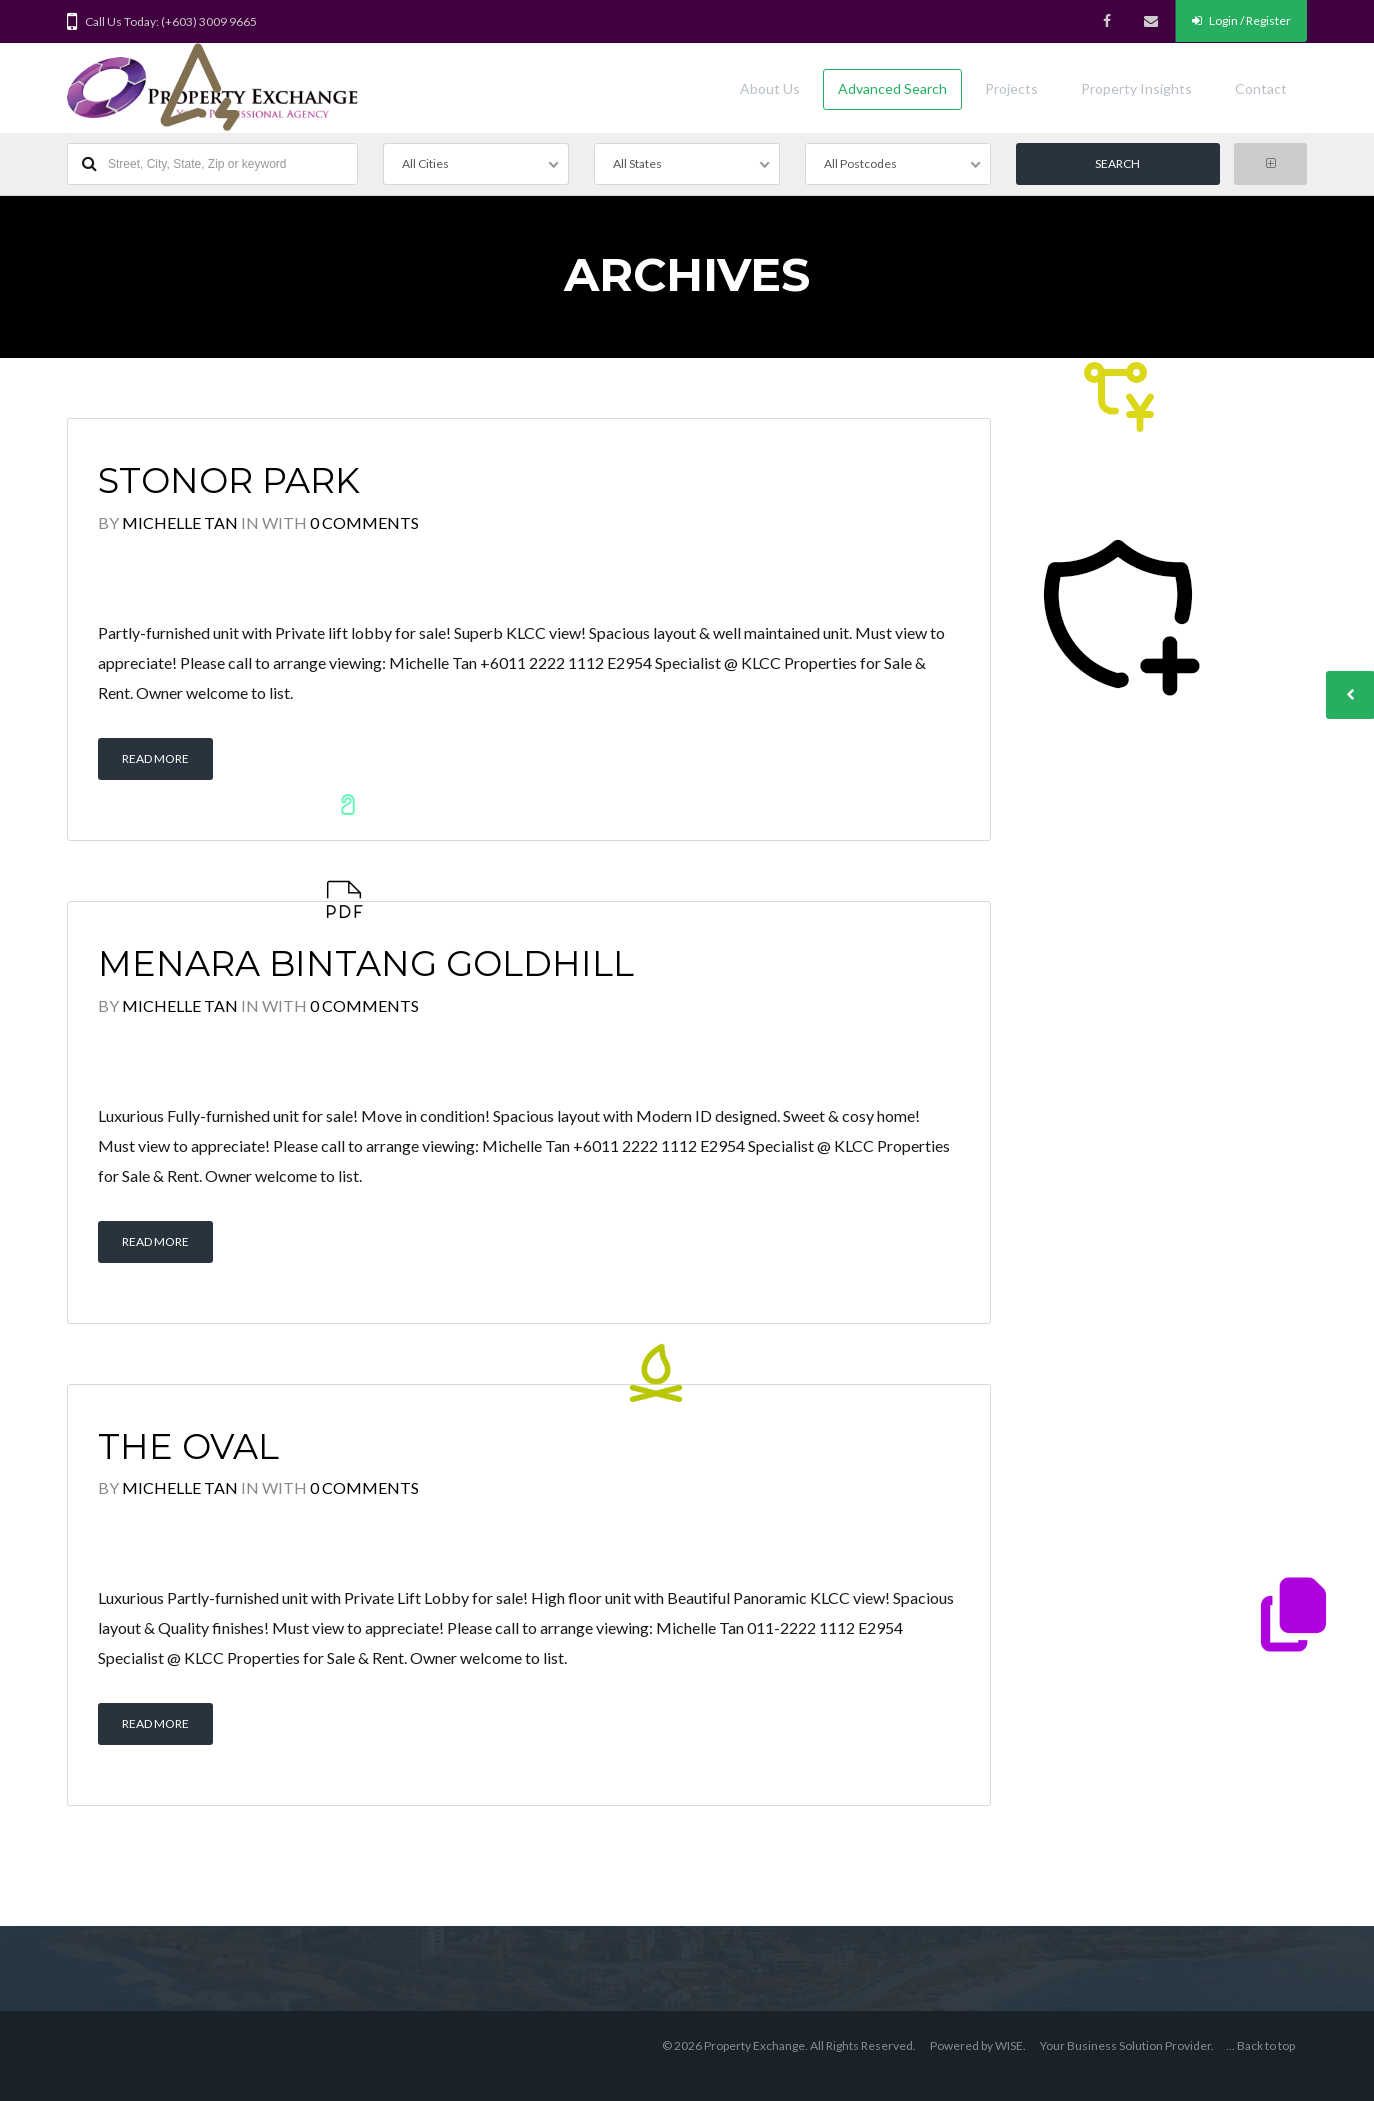 The image size is (1374, 2101). What do you see at coordinates (1118, 614) in the screenshot?
I see `add new security protection` at bounding box center [1118, 614].